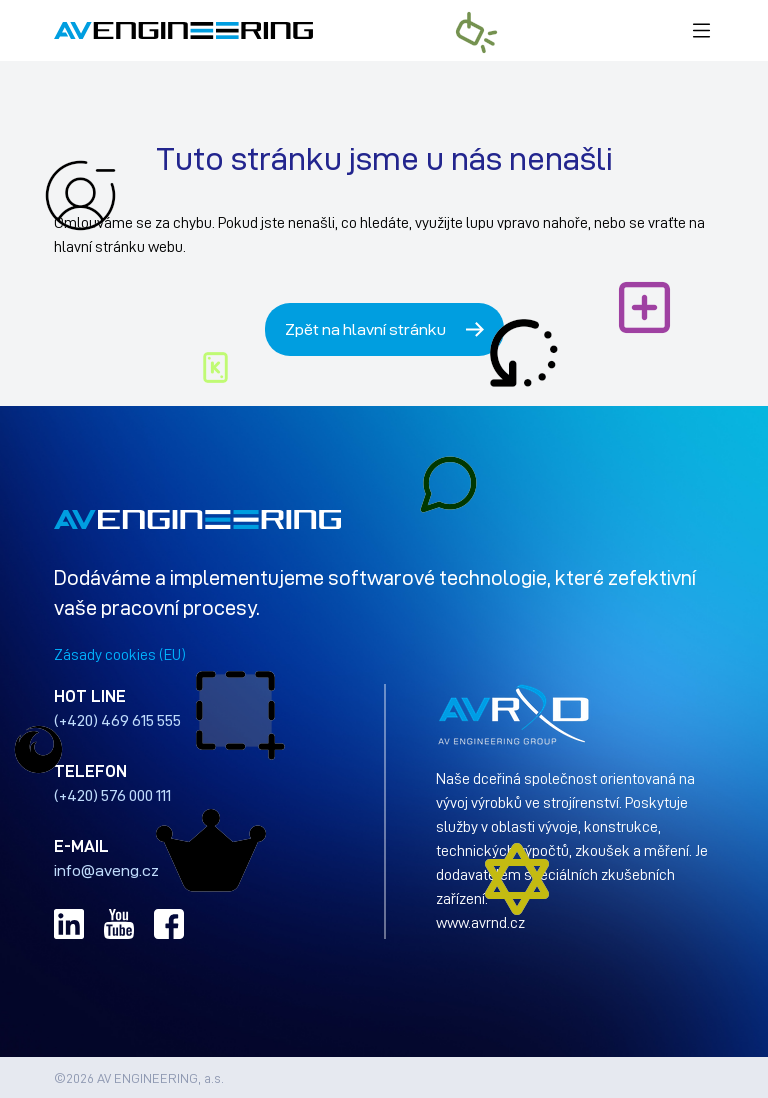  Describe the element at coordinates (215, 367) in the screenshot. I see `king playing card in a card game app` at that location.